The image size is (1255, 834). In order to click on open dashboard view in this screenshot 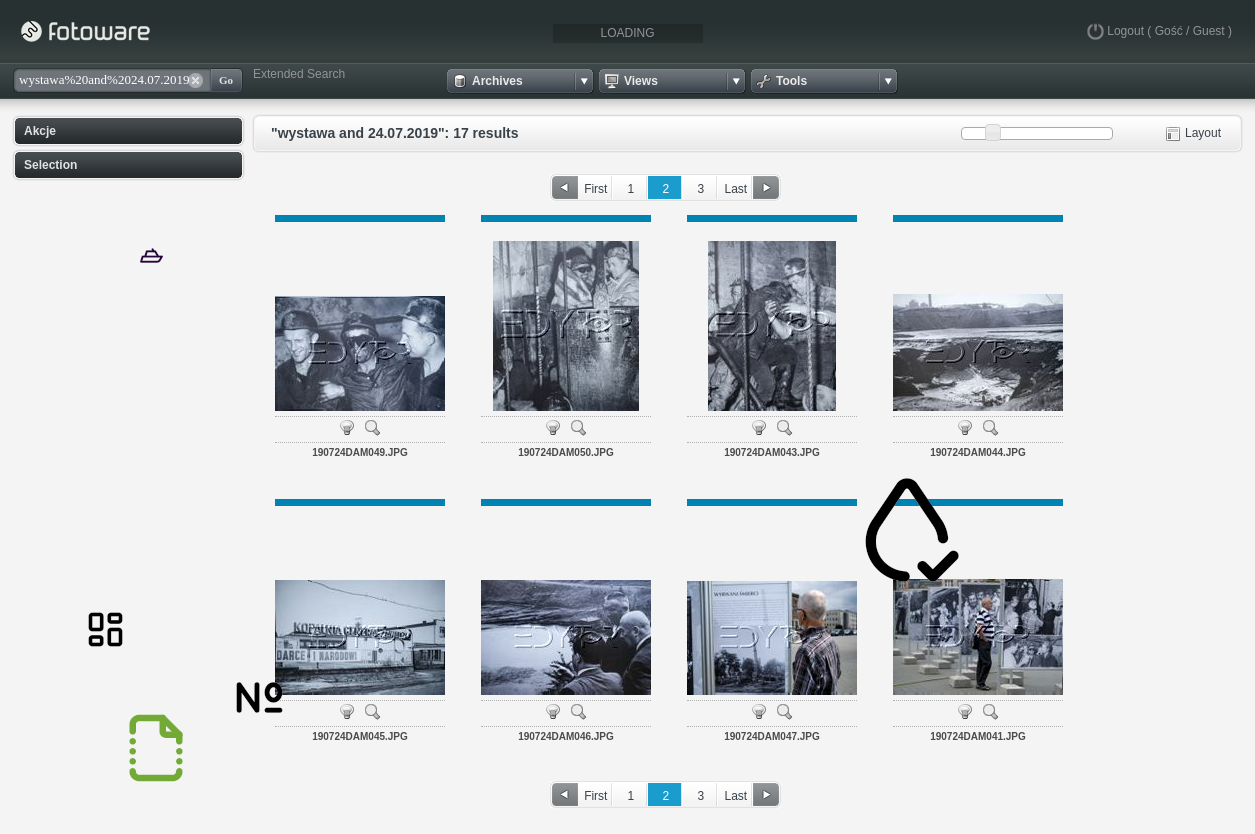, I will do `click(105, 629)`.